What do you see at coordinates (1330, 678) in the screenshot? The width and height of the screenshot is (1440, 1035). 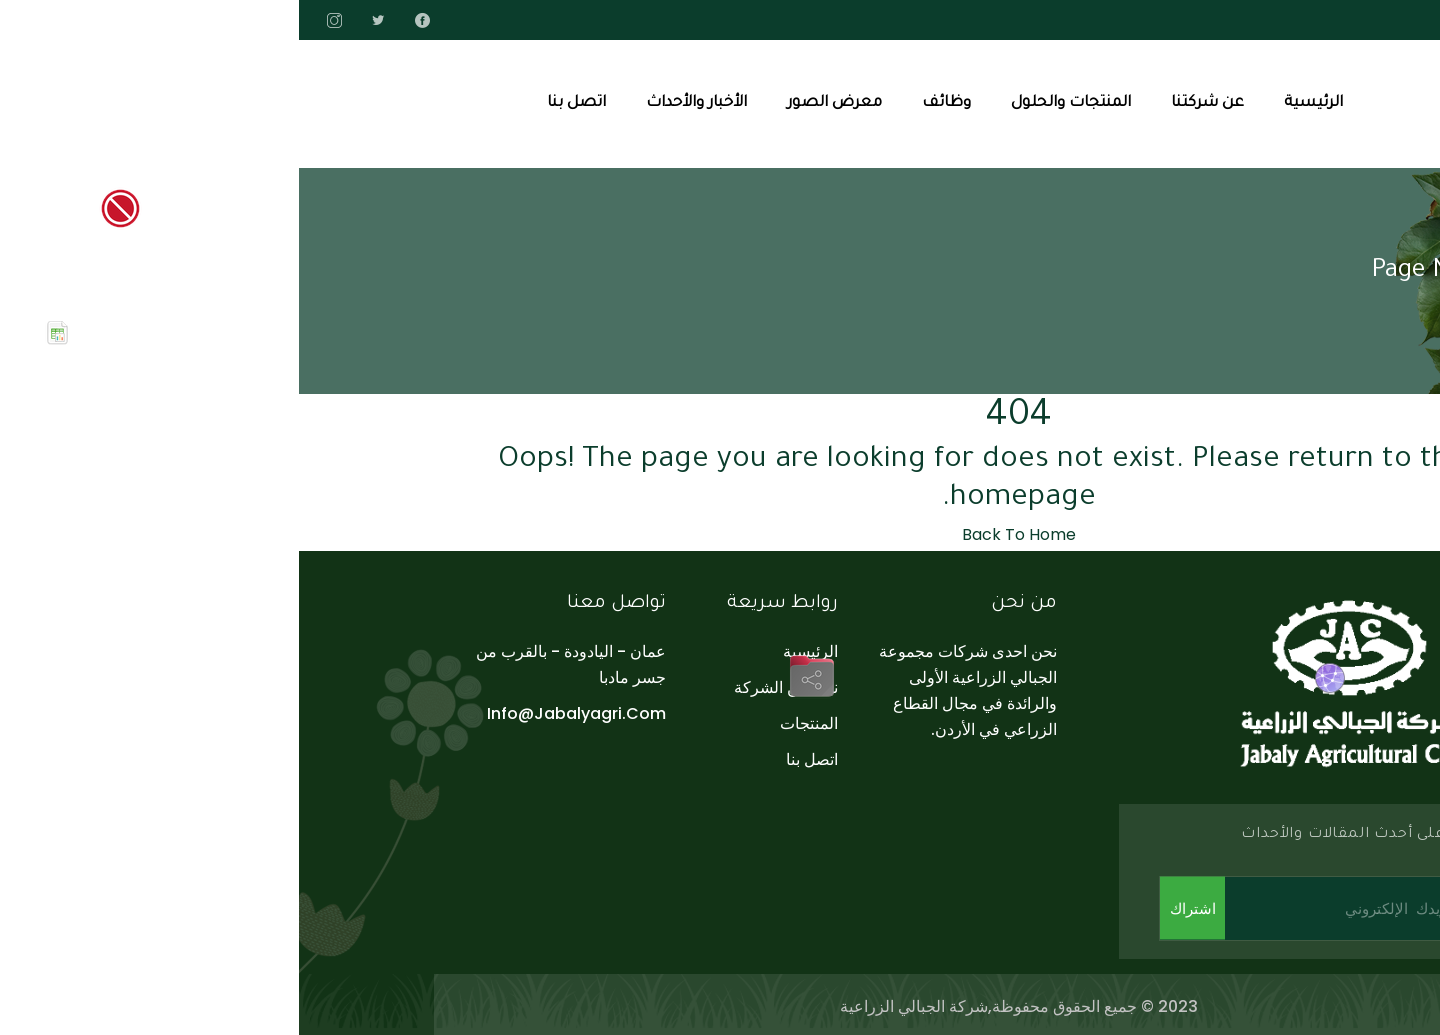 I see `open internet browser or web applications` at bounding box center [1330, 678].